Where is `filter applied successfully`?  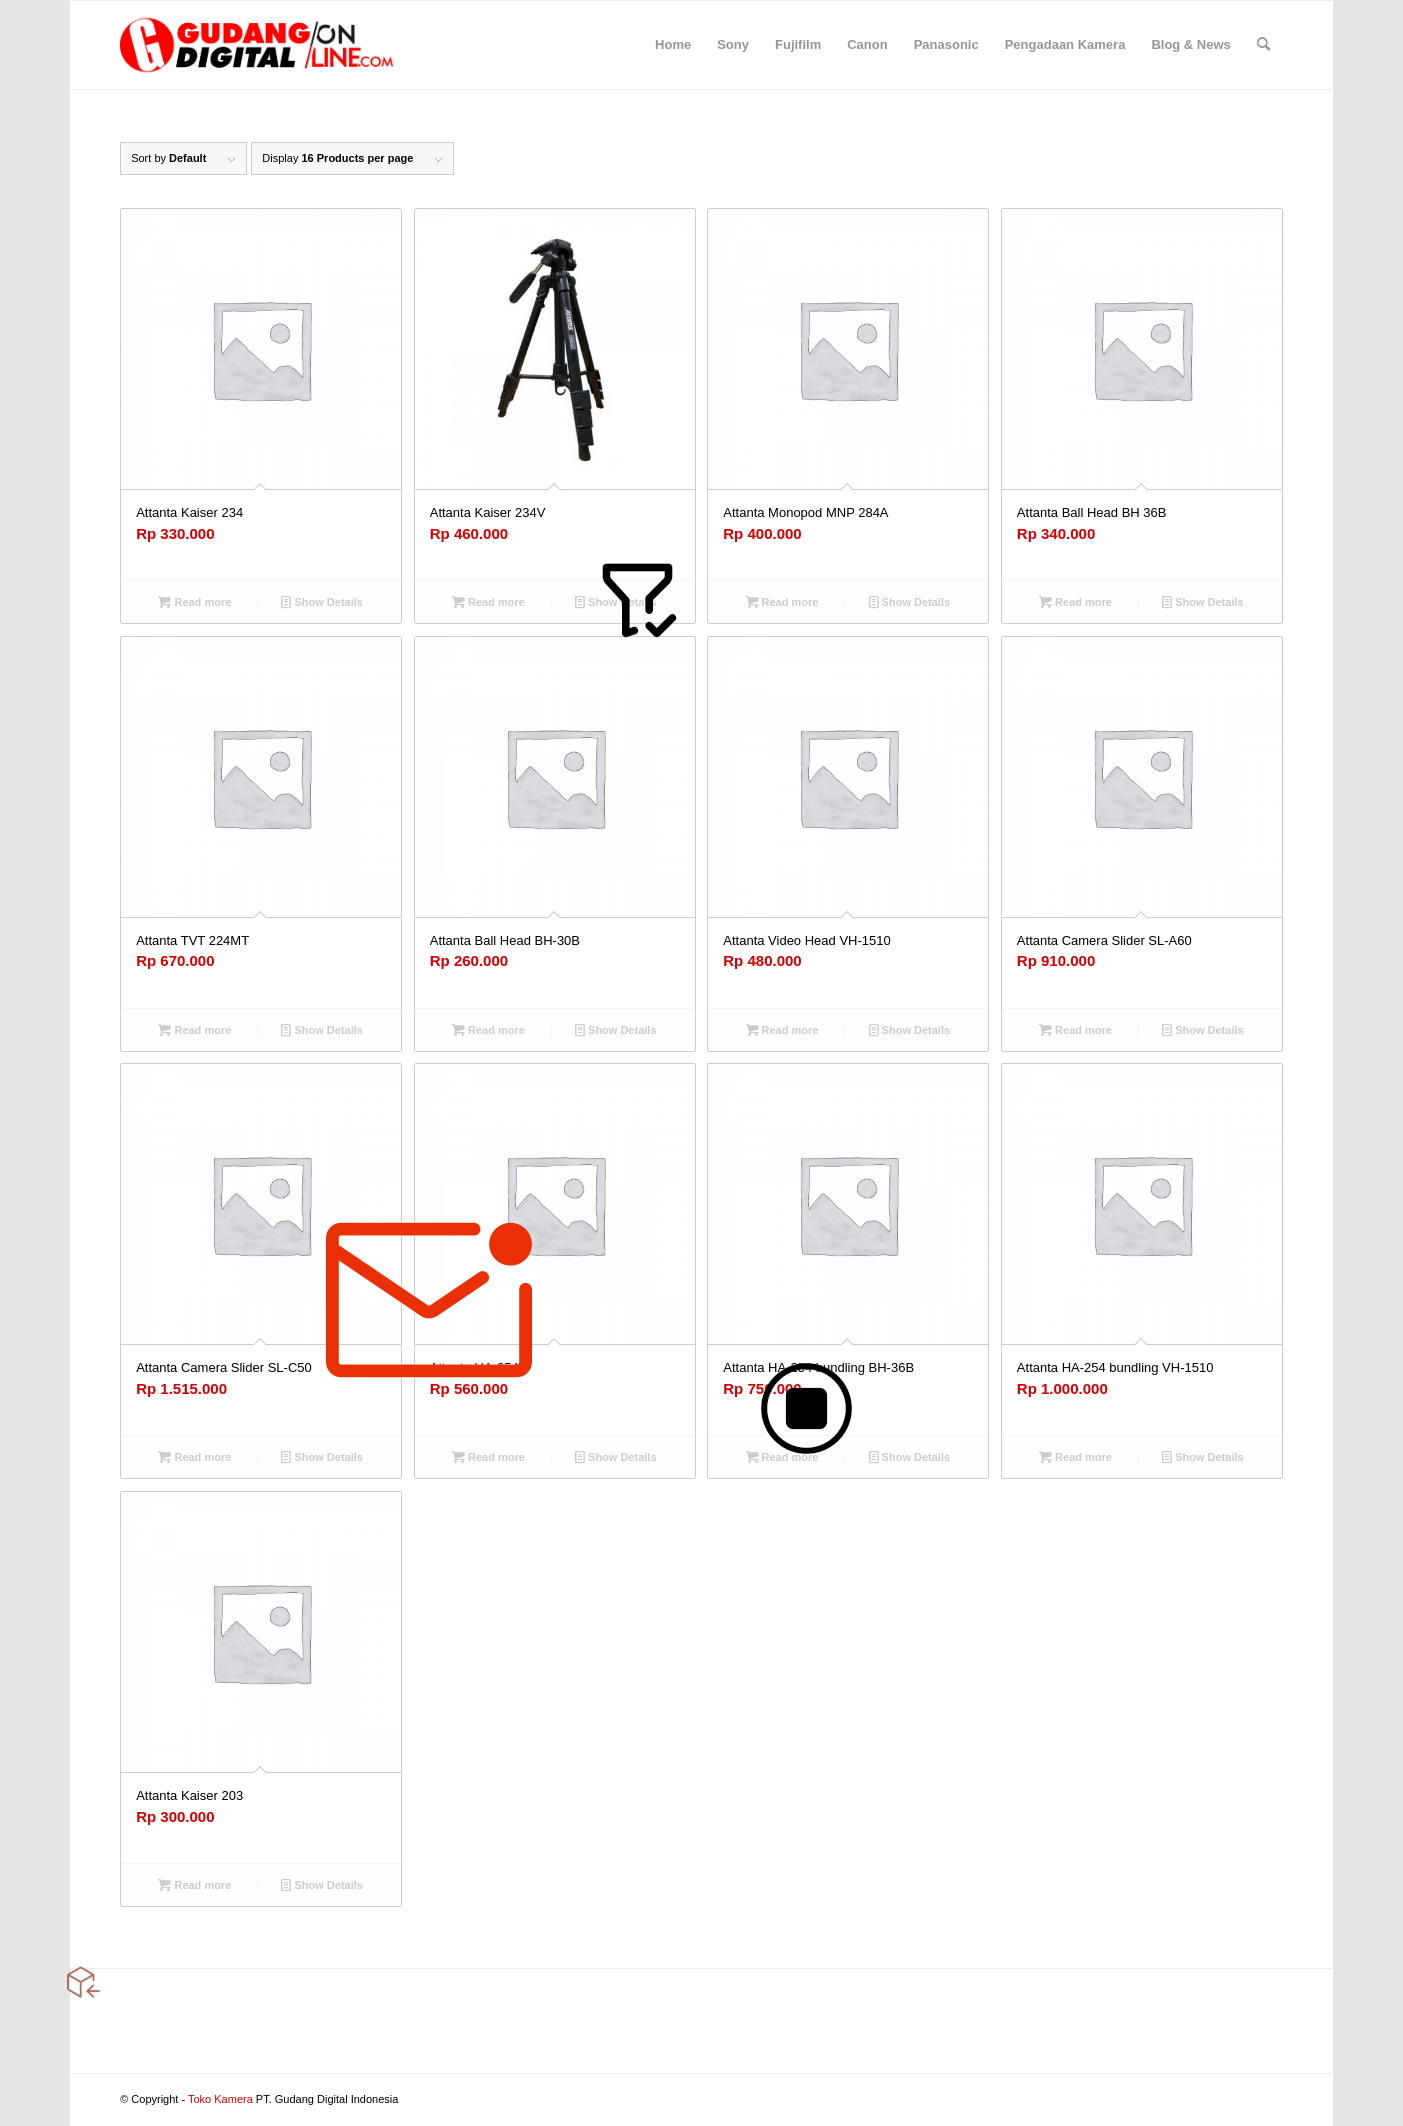 filter applied successfully is located at coordinates (637, 598).